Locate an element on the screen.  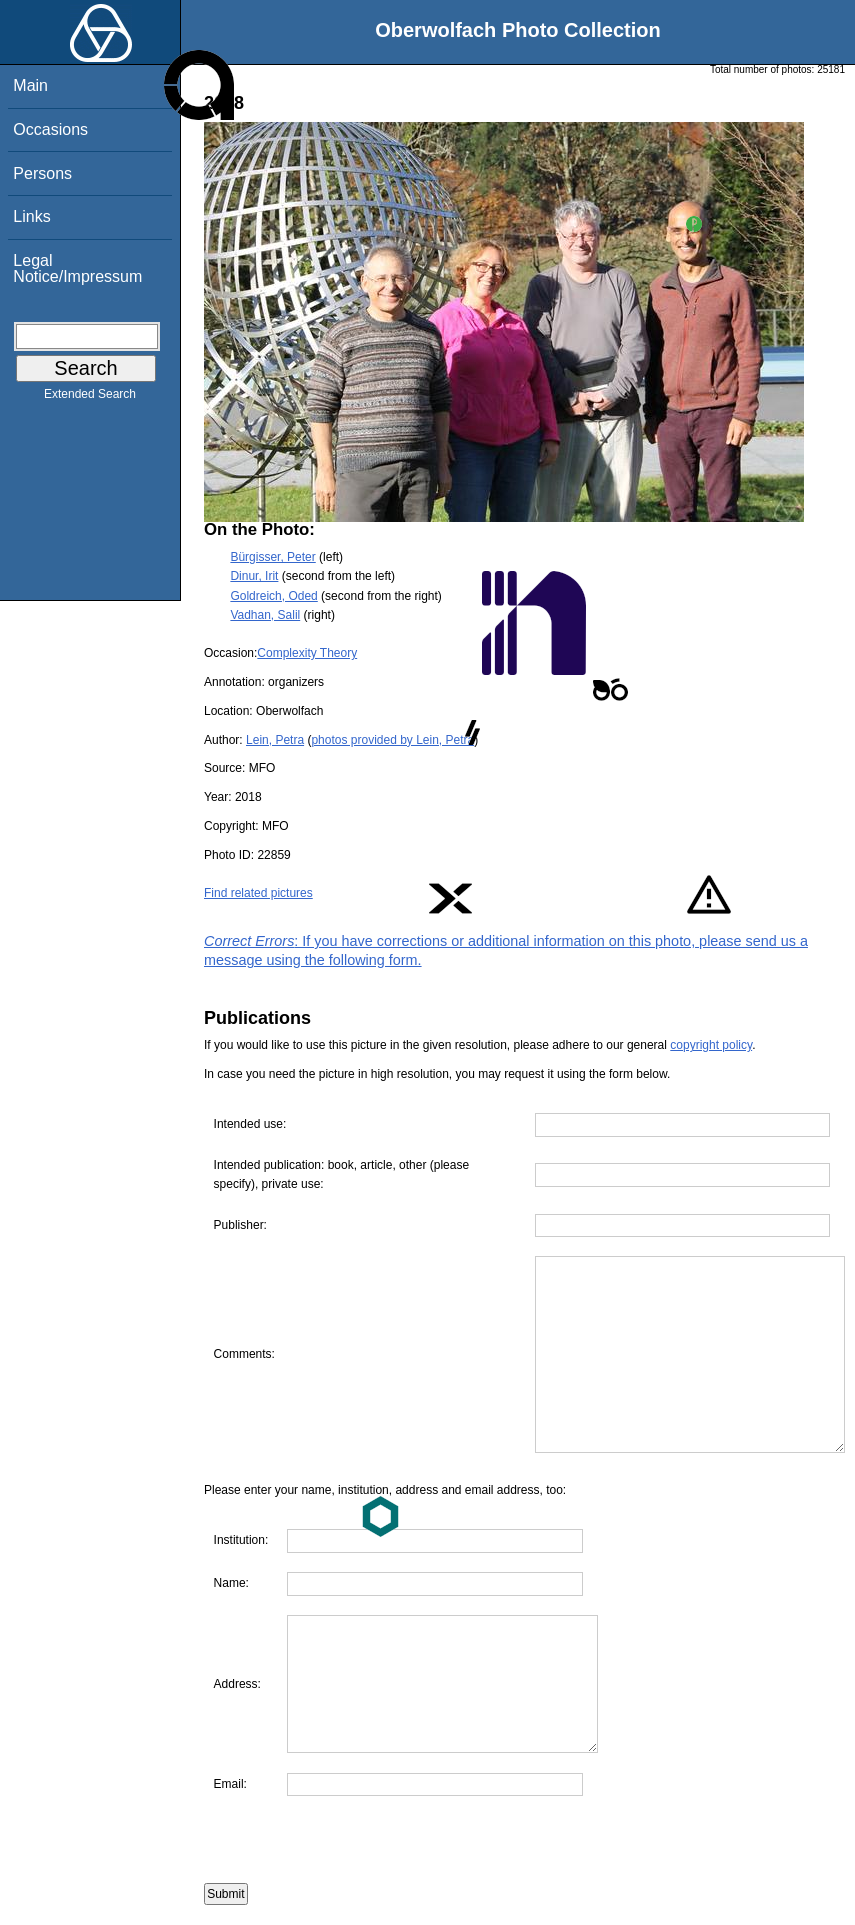
open Winamp media player is located at coordinates (472, 732).